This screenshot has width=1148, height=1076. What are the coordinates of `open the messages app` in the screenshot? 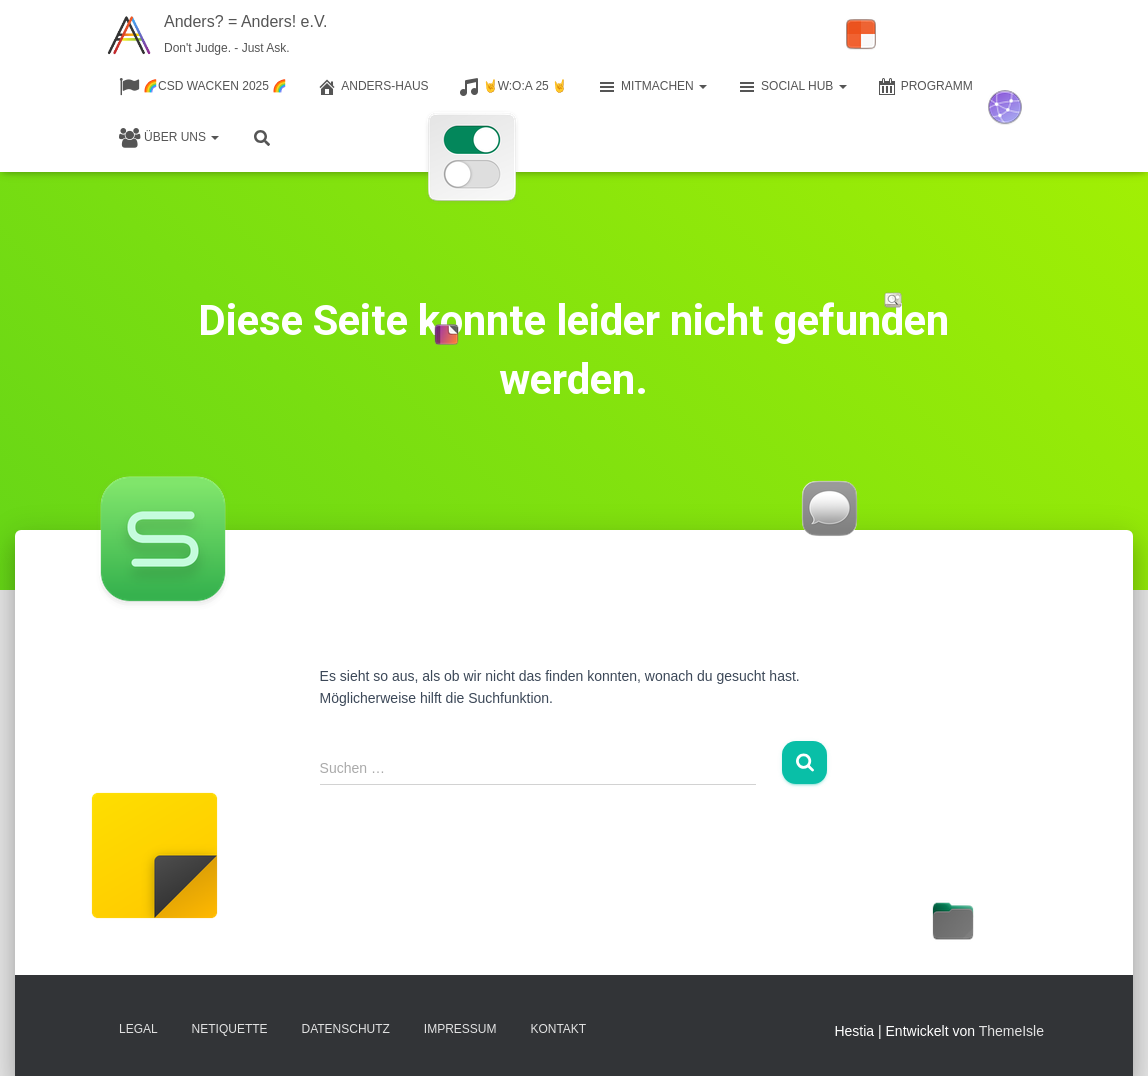 It's located at (829, 508).